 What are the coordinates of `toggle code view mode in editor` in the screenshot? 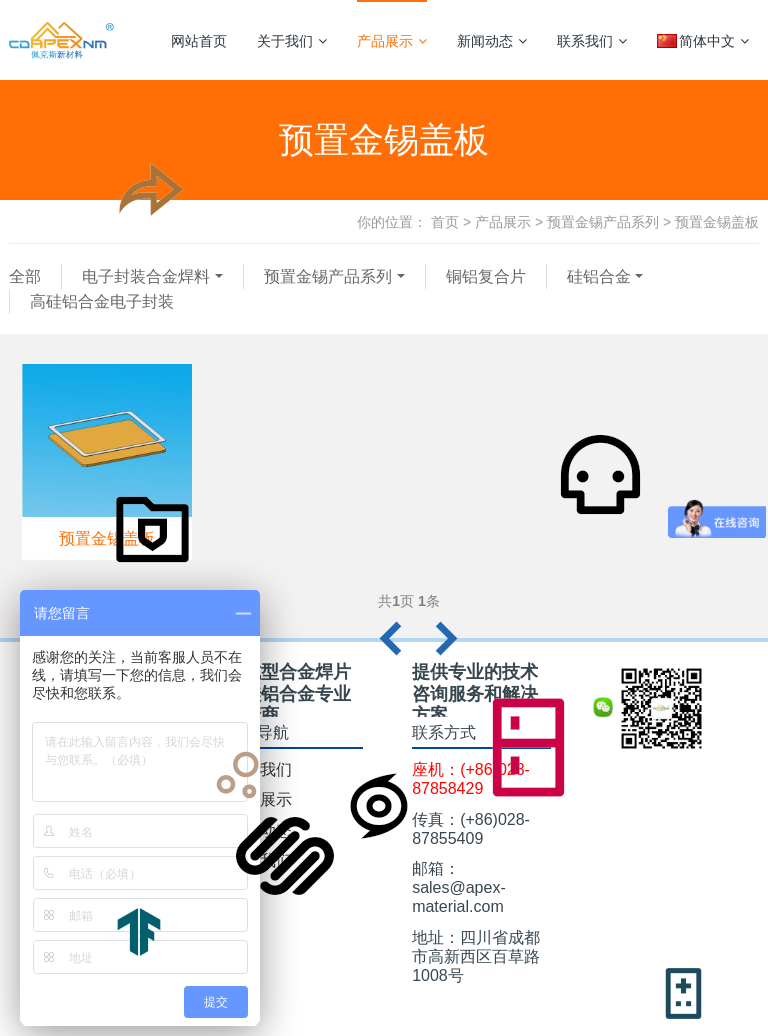 It's located at (418, 638).